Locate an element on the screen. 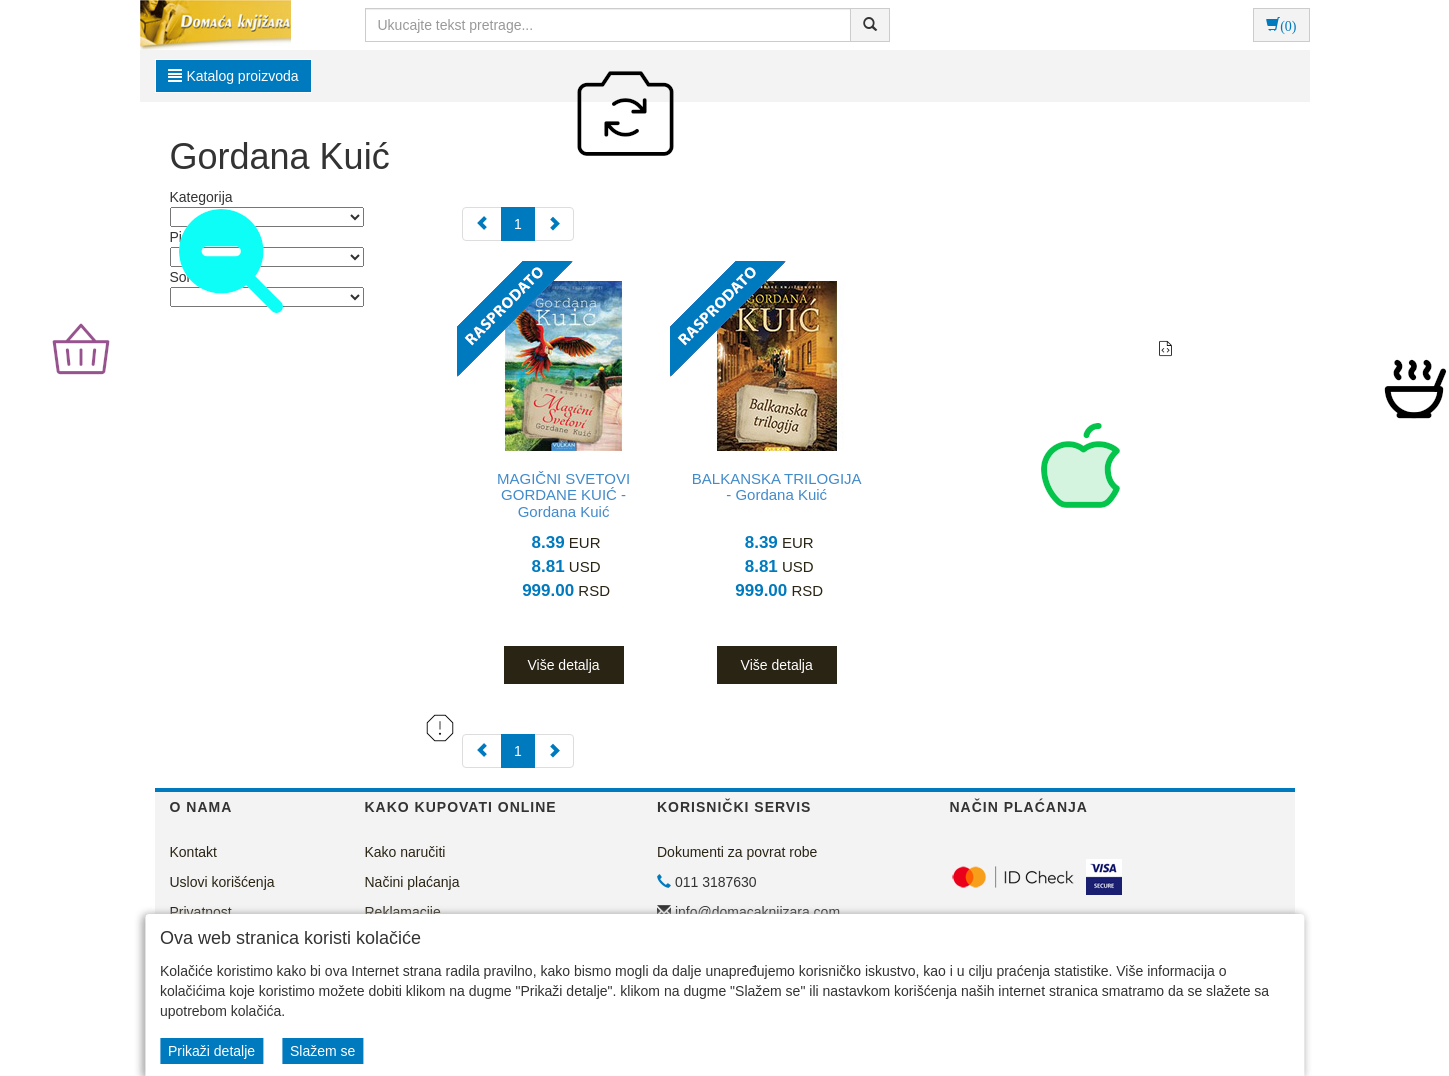 This screenshot has height=1076, width=1449. zoom out is located at coordinates (231, 261).